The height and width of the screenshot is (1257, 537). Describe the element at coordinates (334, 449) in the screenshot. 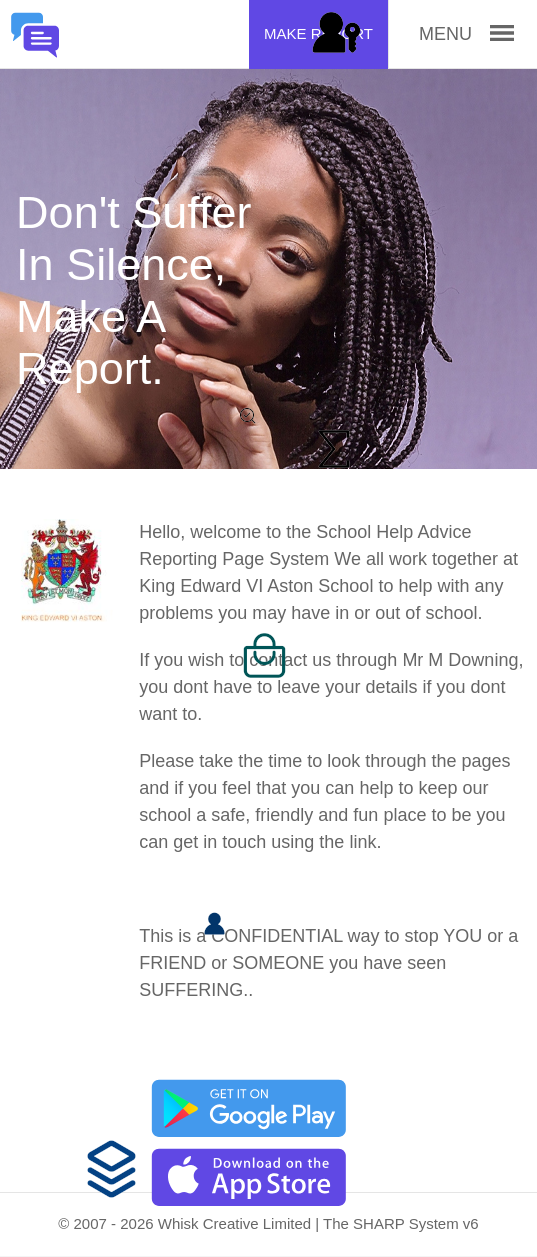

I see `calculate sum or total` at that location.